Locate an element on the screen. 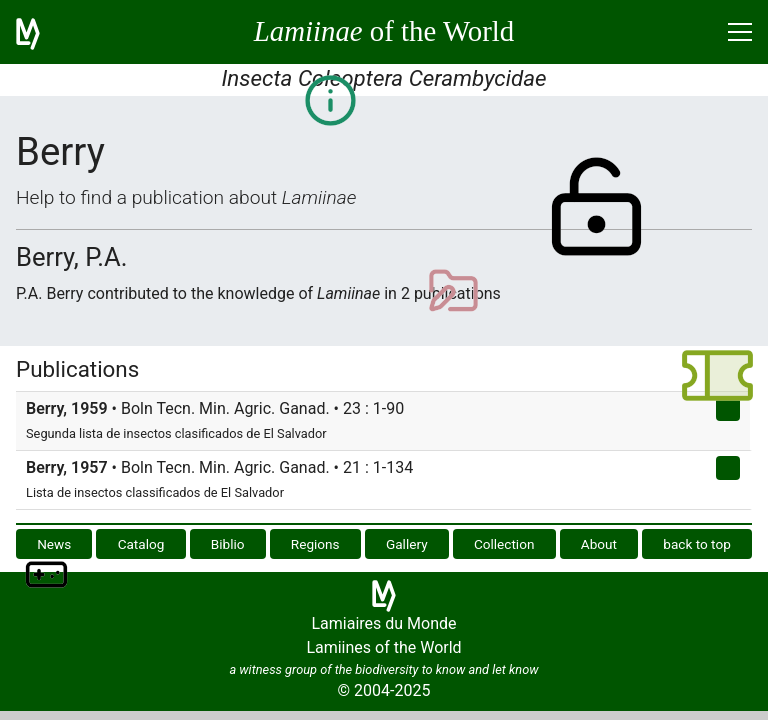  unlock or access secured content is located at coordinates (596, 206).